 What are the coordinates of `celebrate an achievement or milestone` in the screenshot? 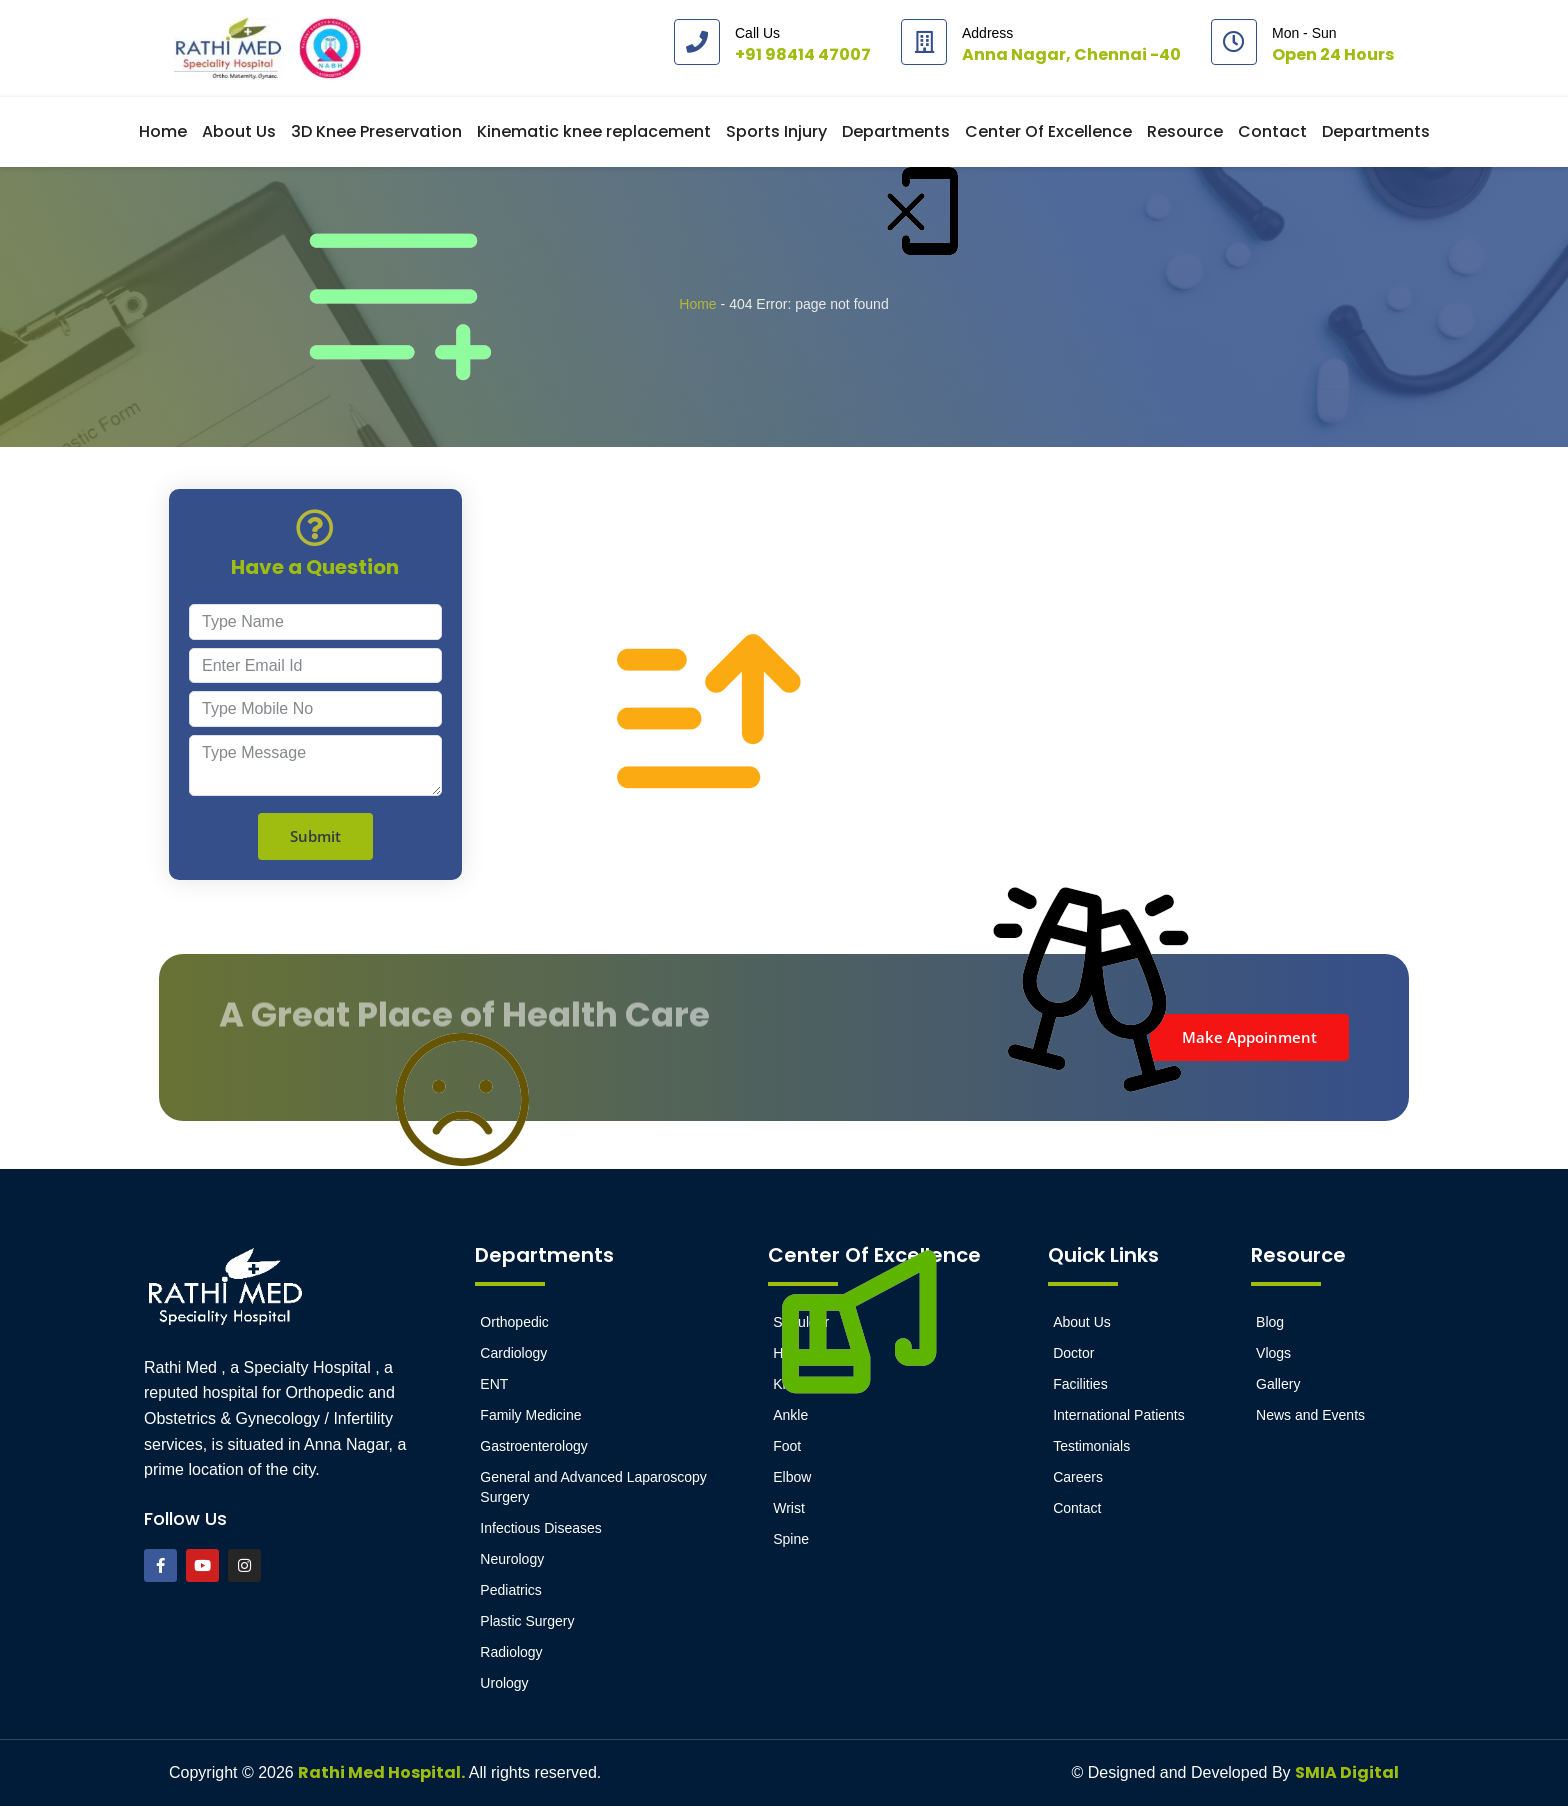 It's located at (1094, 988).